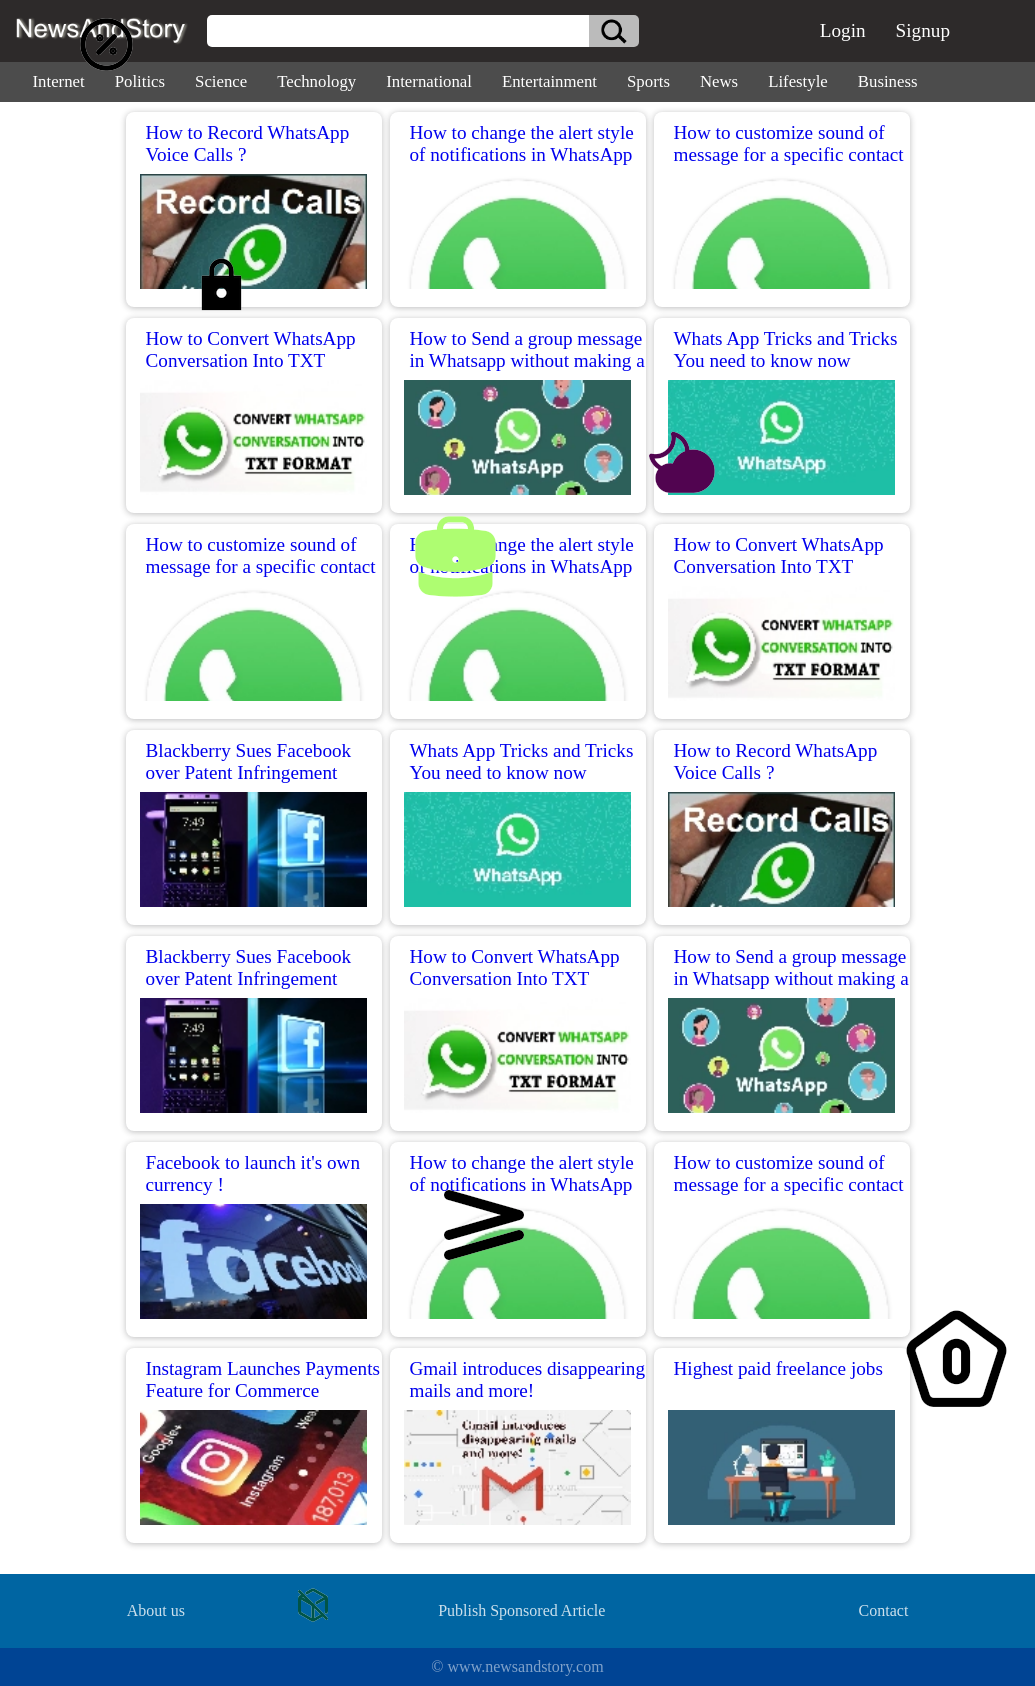 Image resolution: width=1035 pixels, height=1686 pixels. What do you see at coordinates (221, 285) in the screenshot?
I see `indicates a secure connection` at bounding box center [221, 285].